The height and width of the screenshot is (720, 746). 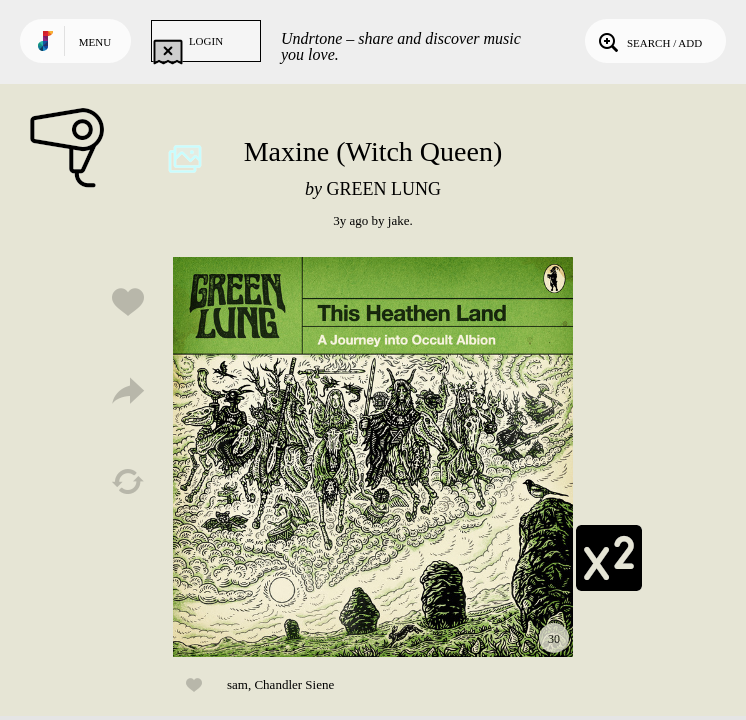 I want to click on hair styling or salon services, so click(x=68, y=143).